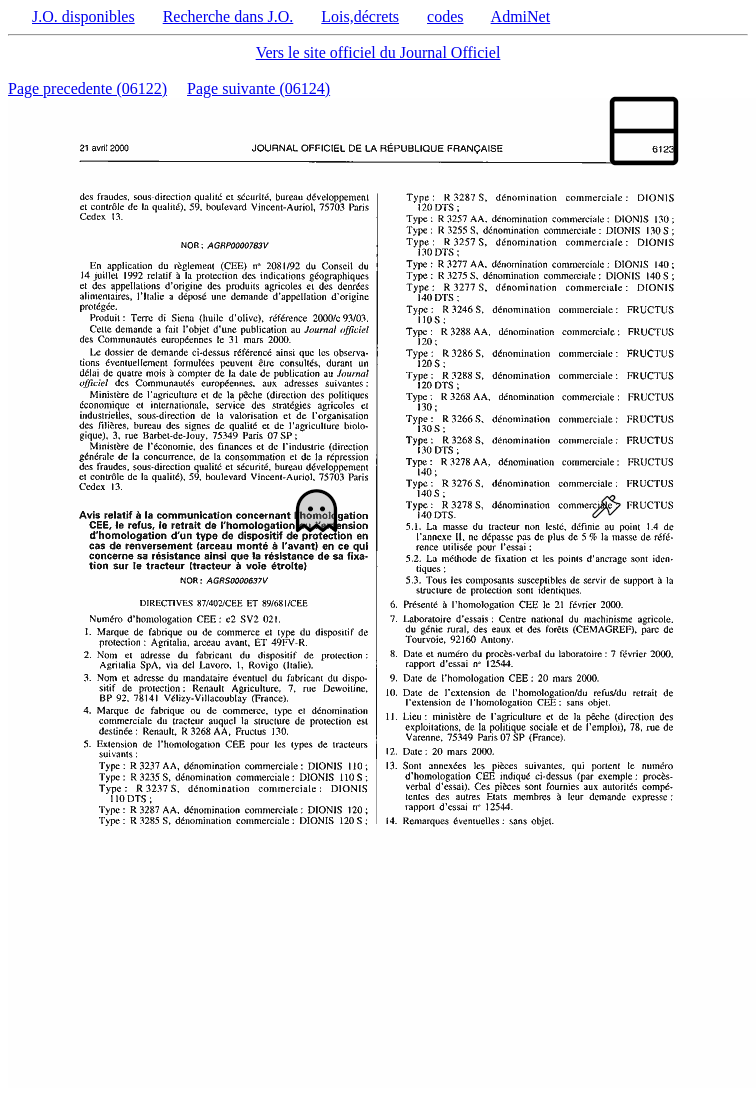 Image resolution: width=756 pixels, height=1096 pixels. What do you see at coordinates (316, 511) in the screenshot?
I see `toggle ghost mode or invisible status` at bounding box center [316, 511].